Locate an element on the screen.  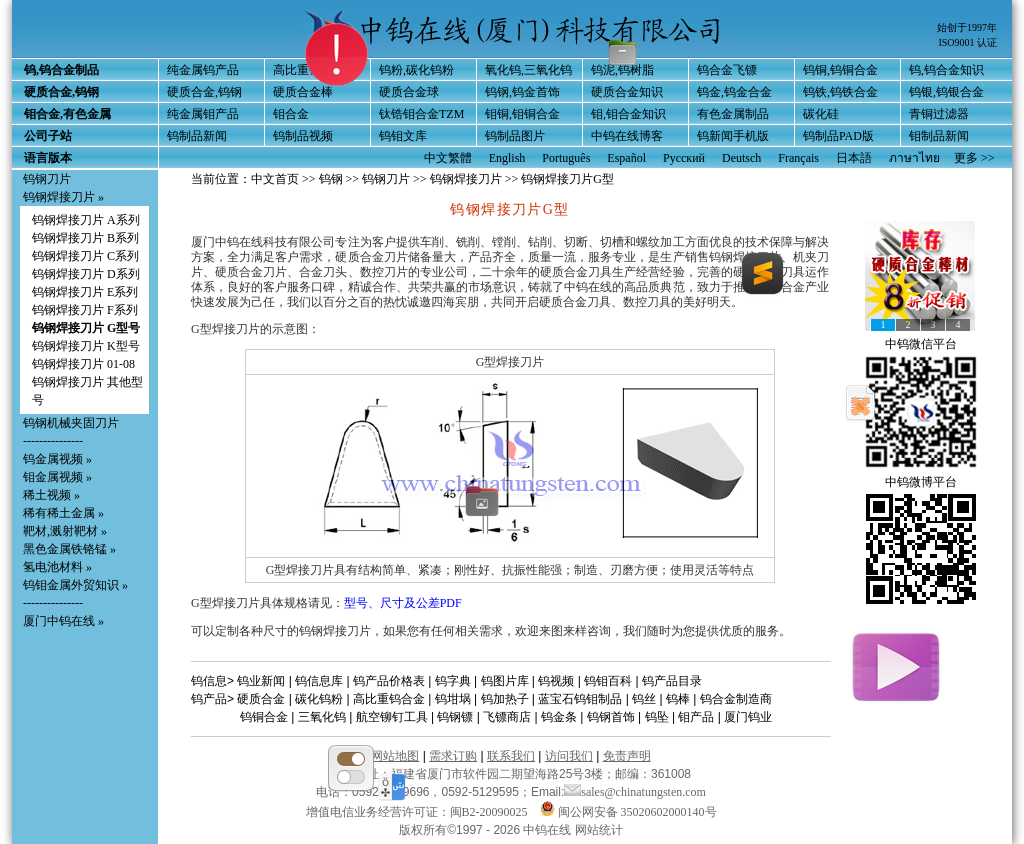
a patch or diff file for code changes is located at coordinates (860, 402).